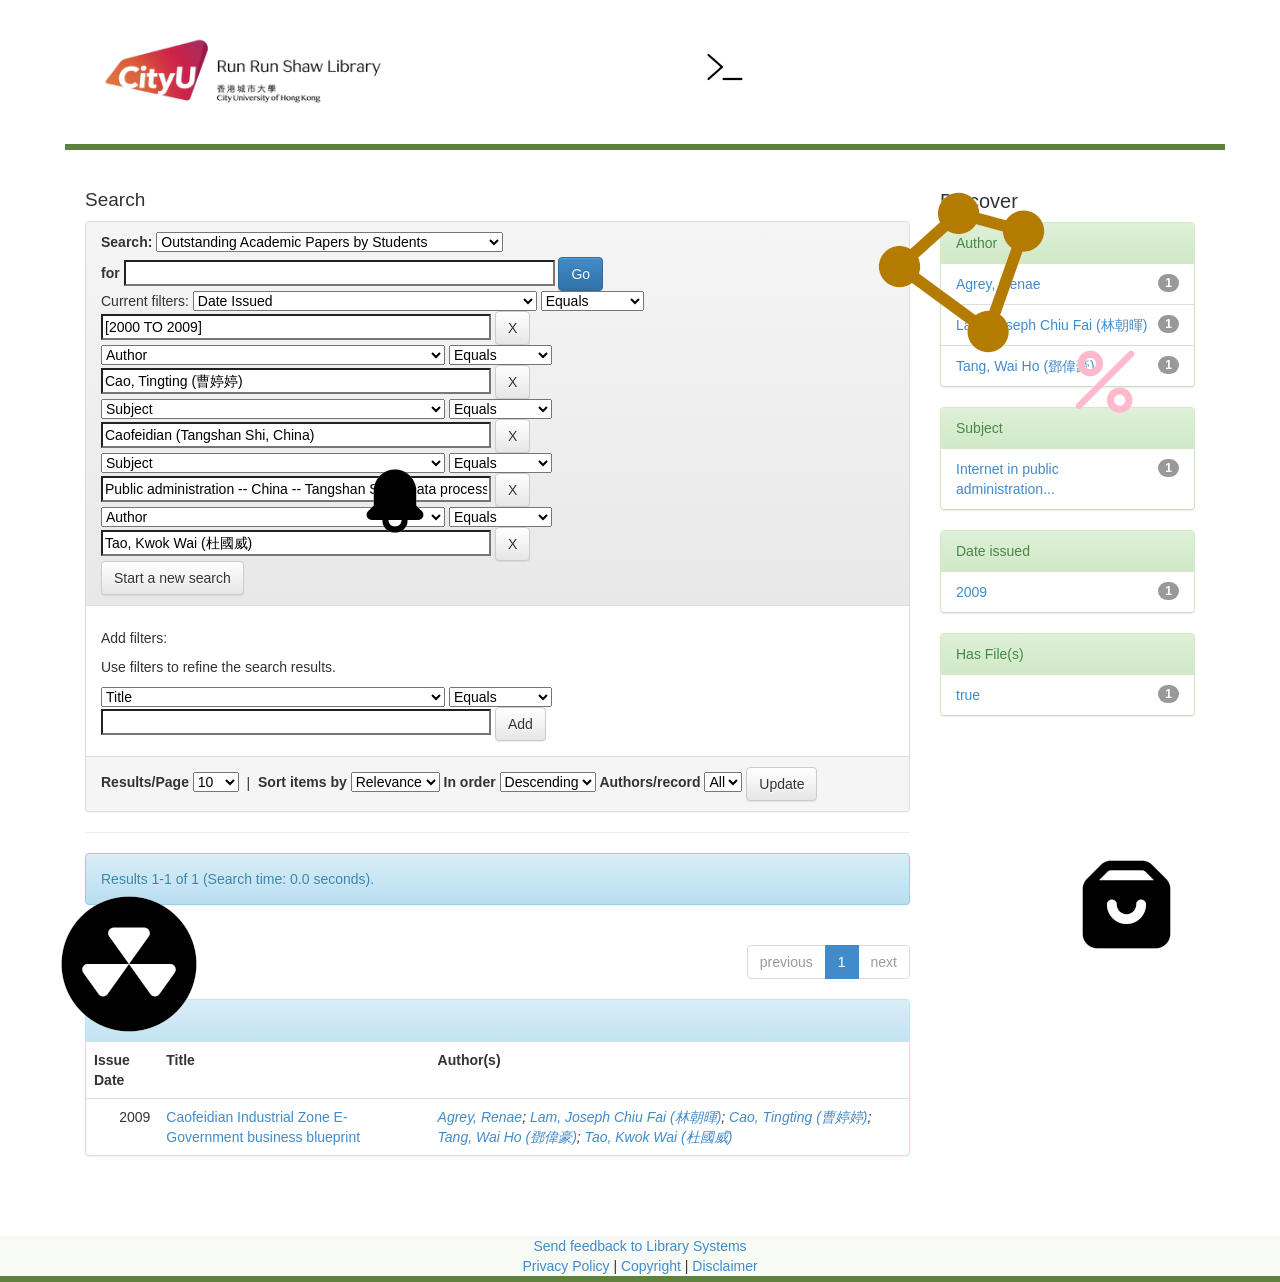 The height and width of the screenshot is (1282, 1280). What do you see at coordinates (964, 272) in the screenshot?
I see `create a polygon or shape` at bounding box center [964, 272].